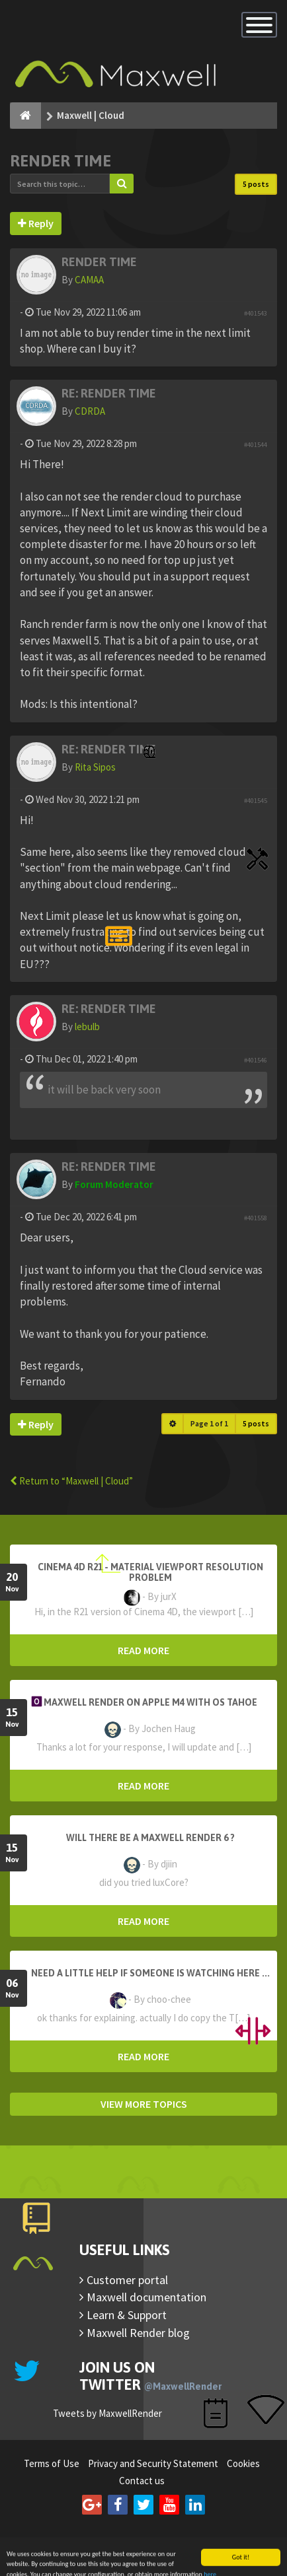  What do you see at coordinates (257, 859) in the screenshot?
I see `access tools and settings` at bounding box center [257, 859].